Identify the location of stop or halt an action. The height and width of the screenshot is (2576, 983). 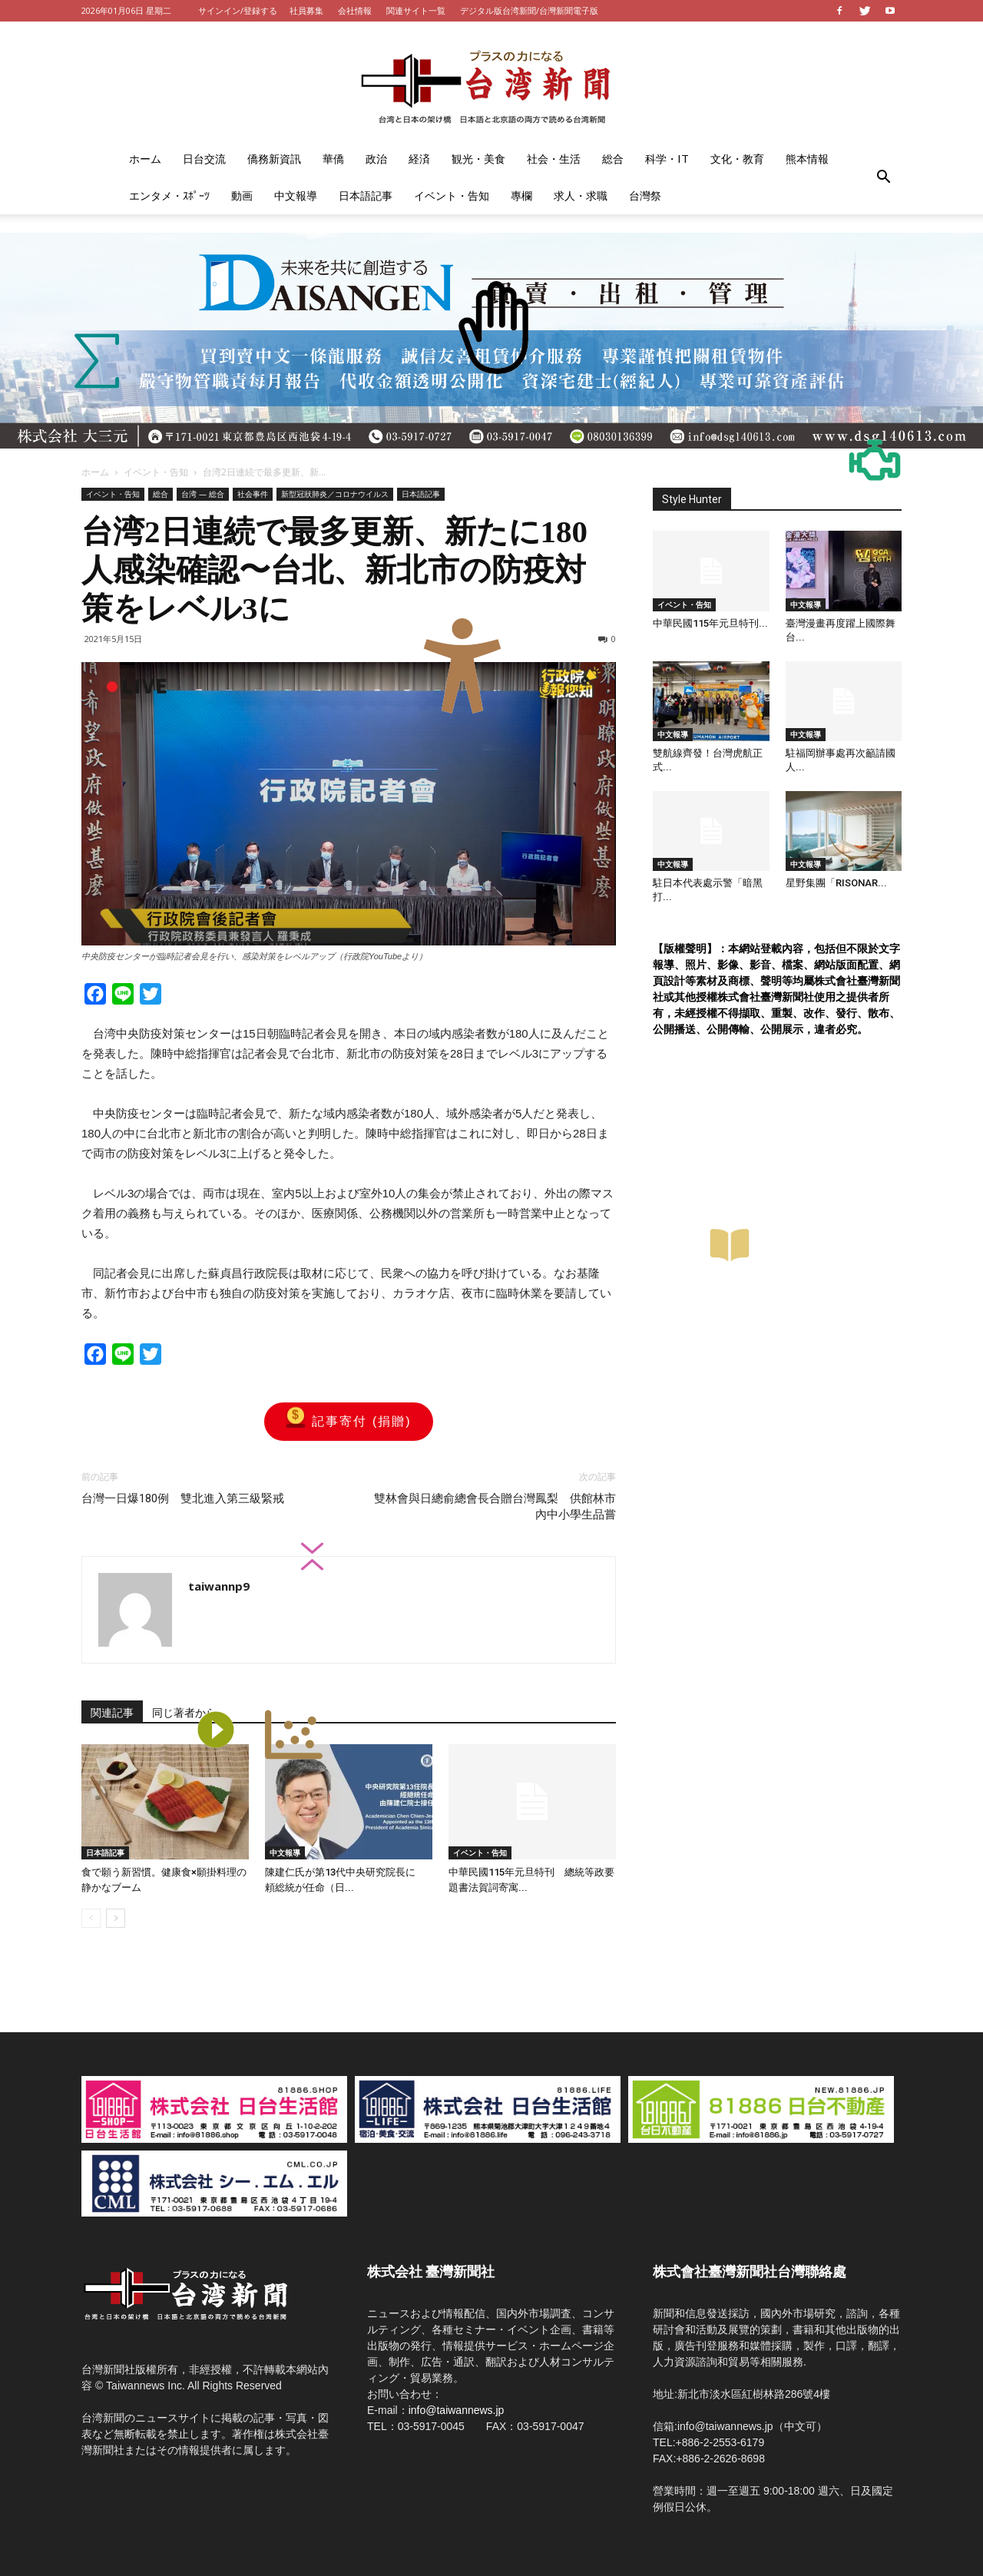
(493, 327).